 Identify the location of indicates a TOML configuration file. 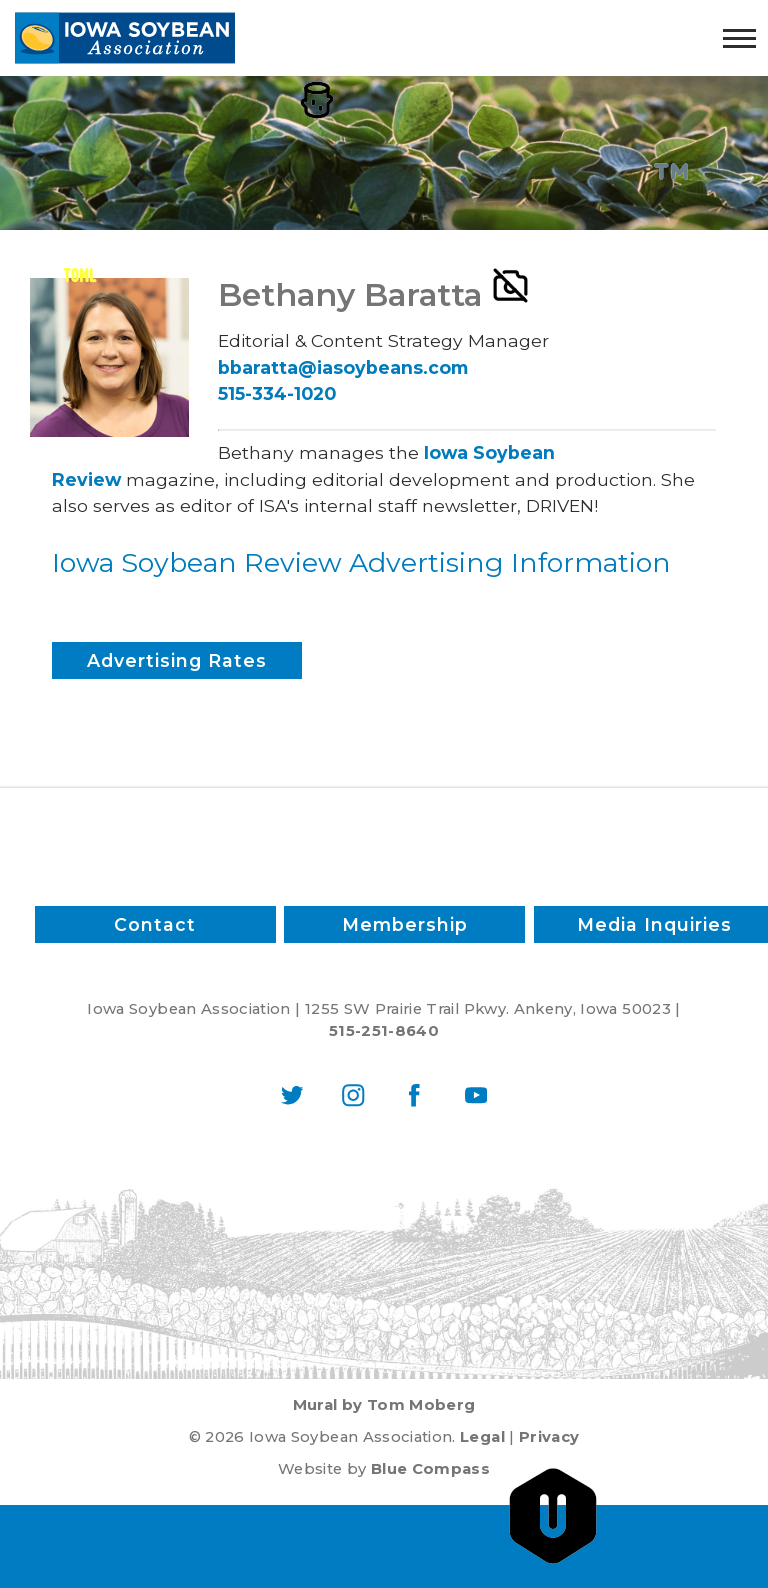
(80, 275).